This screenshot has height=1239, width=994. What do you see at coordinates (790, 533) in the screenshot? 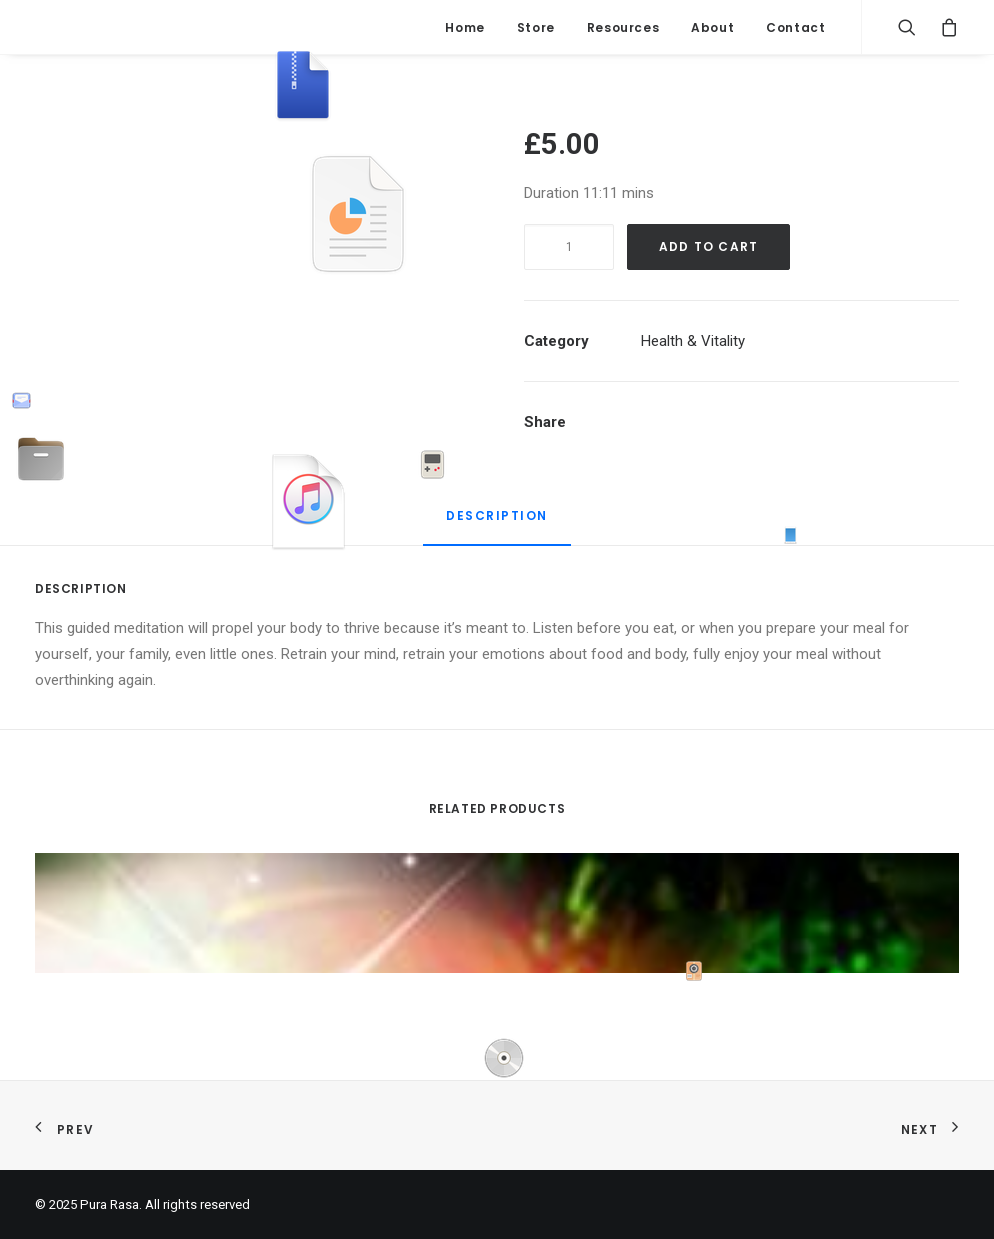
I see `iPad Mini 3 device with cellular connectivity` at bounding box center [790, 533].